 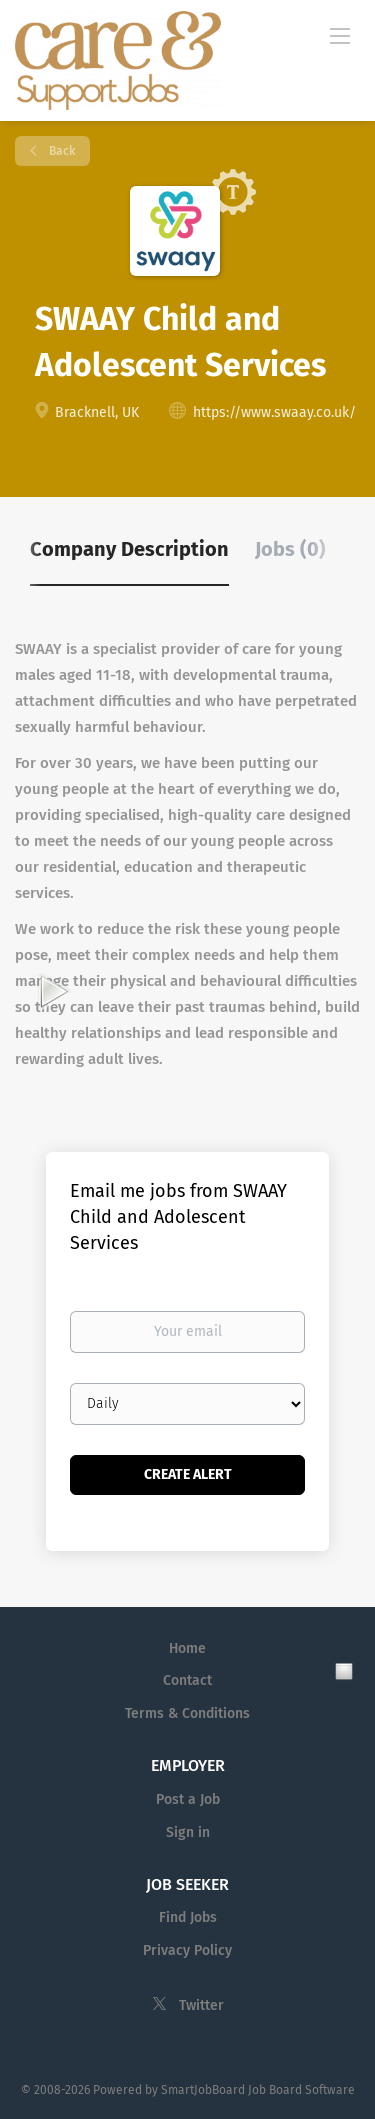 What do you see at coordinates (53, 991) in the screenshot?
I see `start media playback` at bounding box center [53, 991].